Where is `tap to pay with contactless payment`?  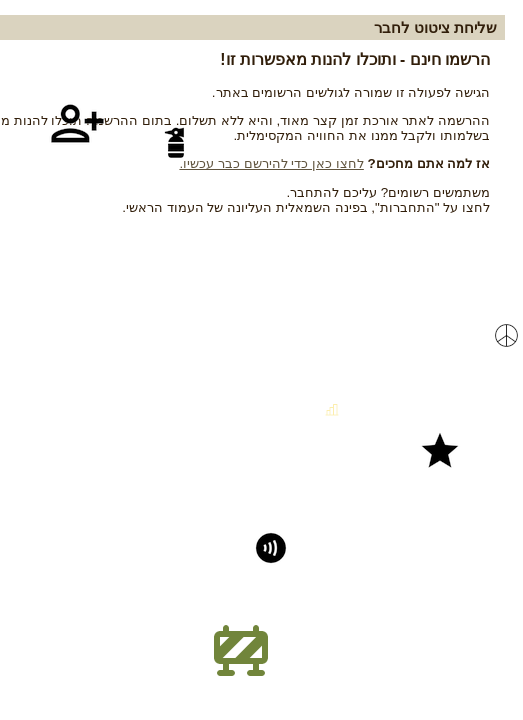 tap to pay with contactless payment is located at coordinates (271, 548).